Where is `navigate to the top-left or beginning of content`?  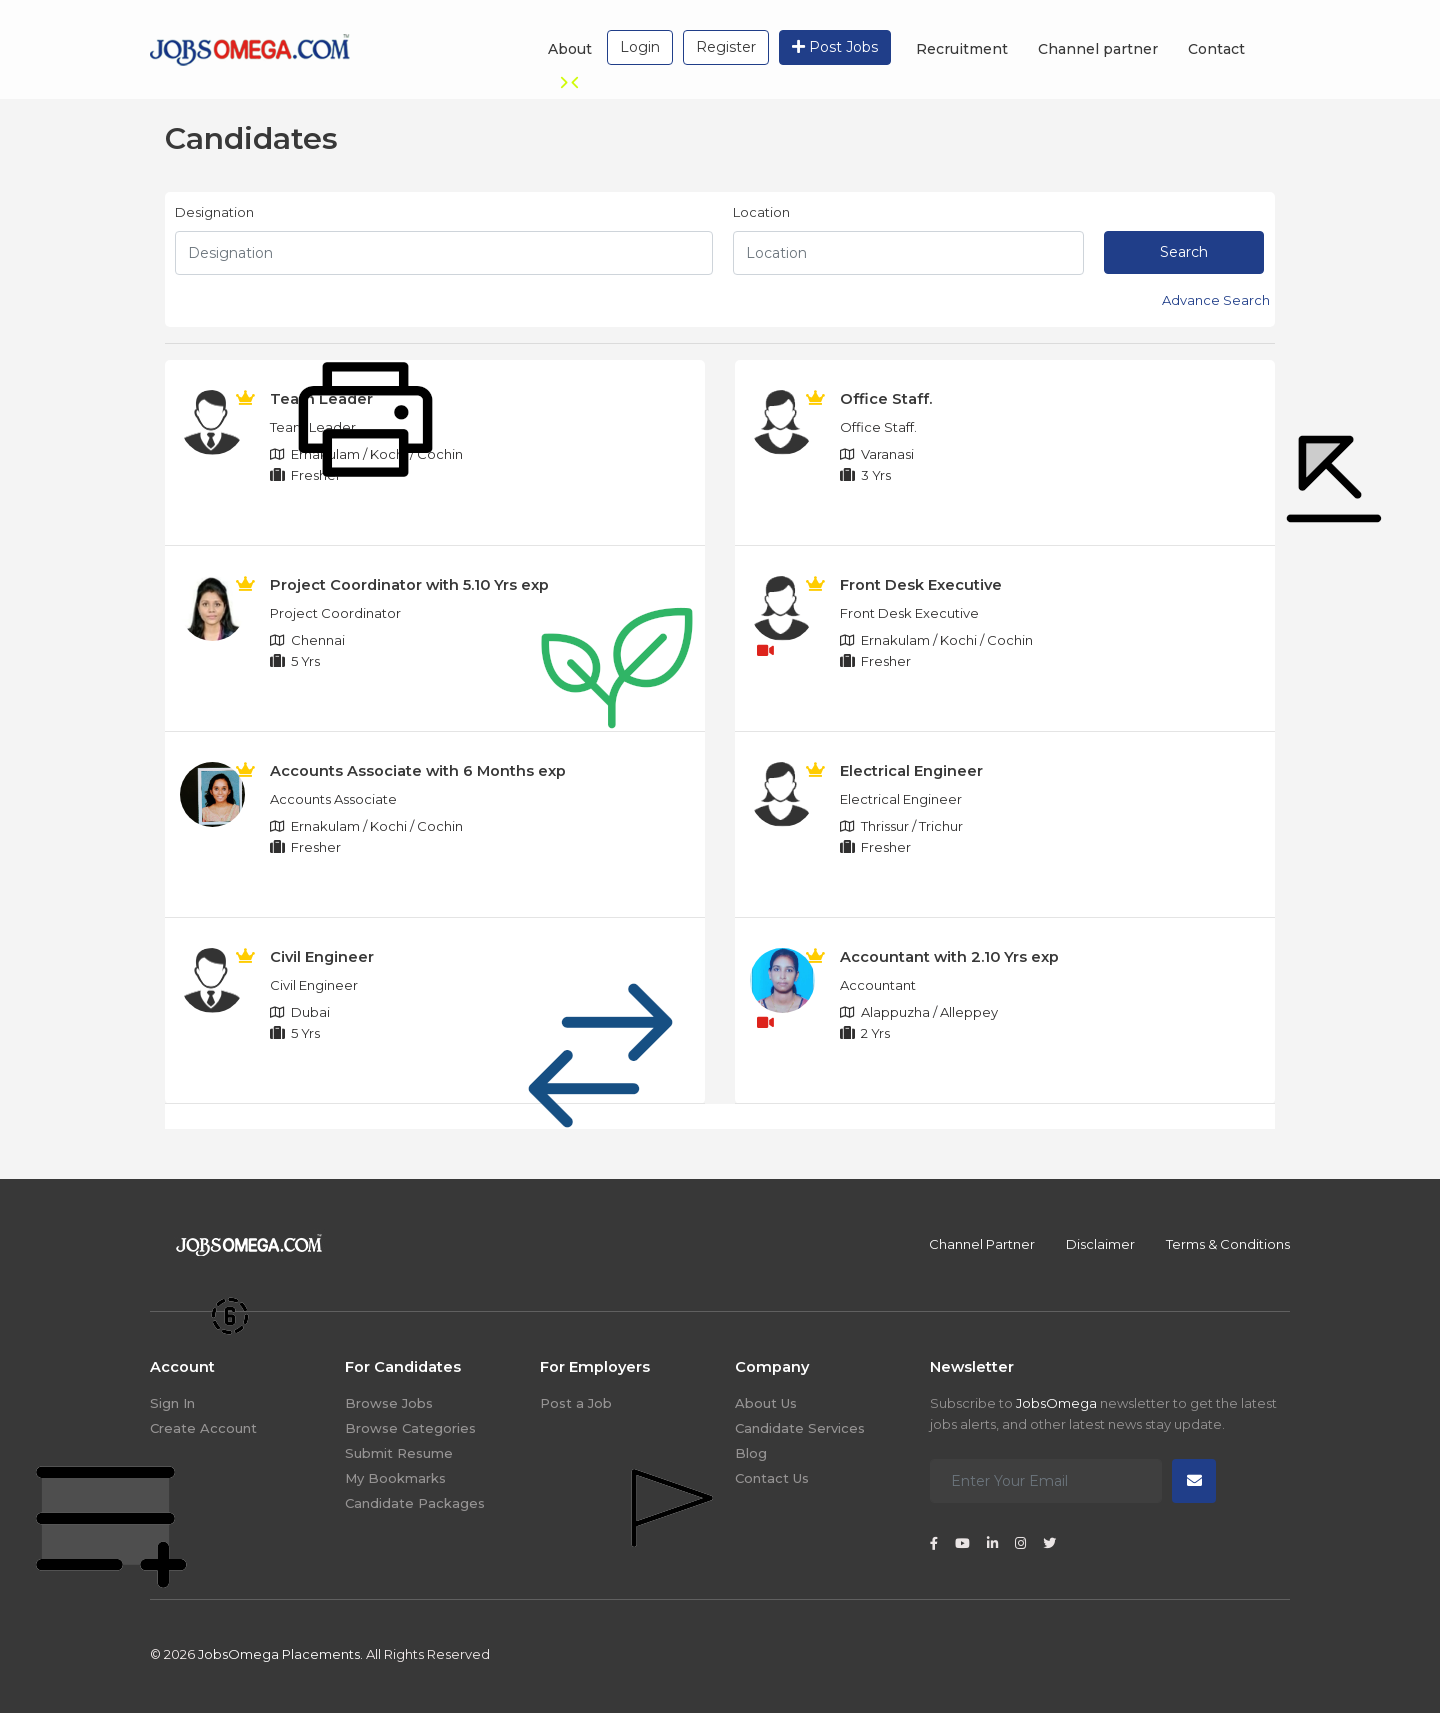 navigate to the top-left or beginning of content is located at coordinates (1330, 479).